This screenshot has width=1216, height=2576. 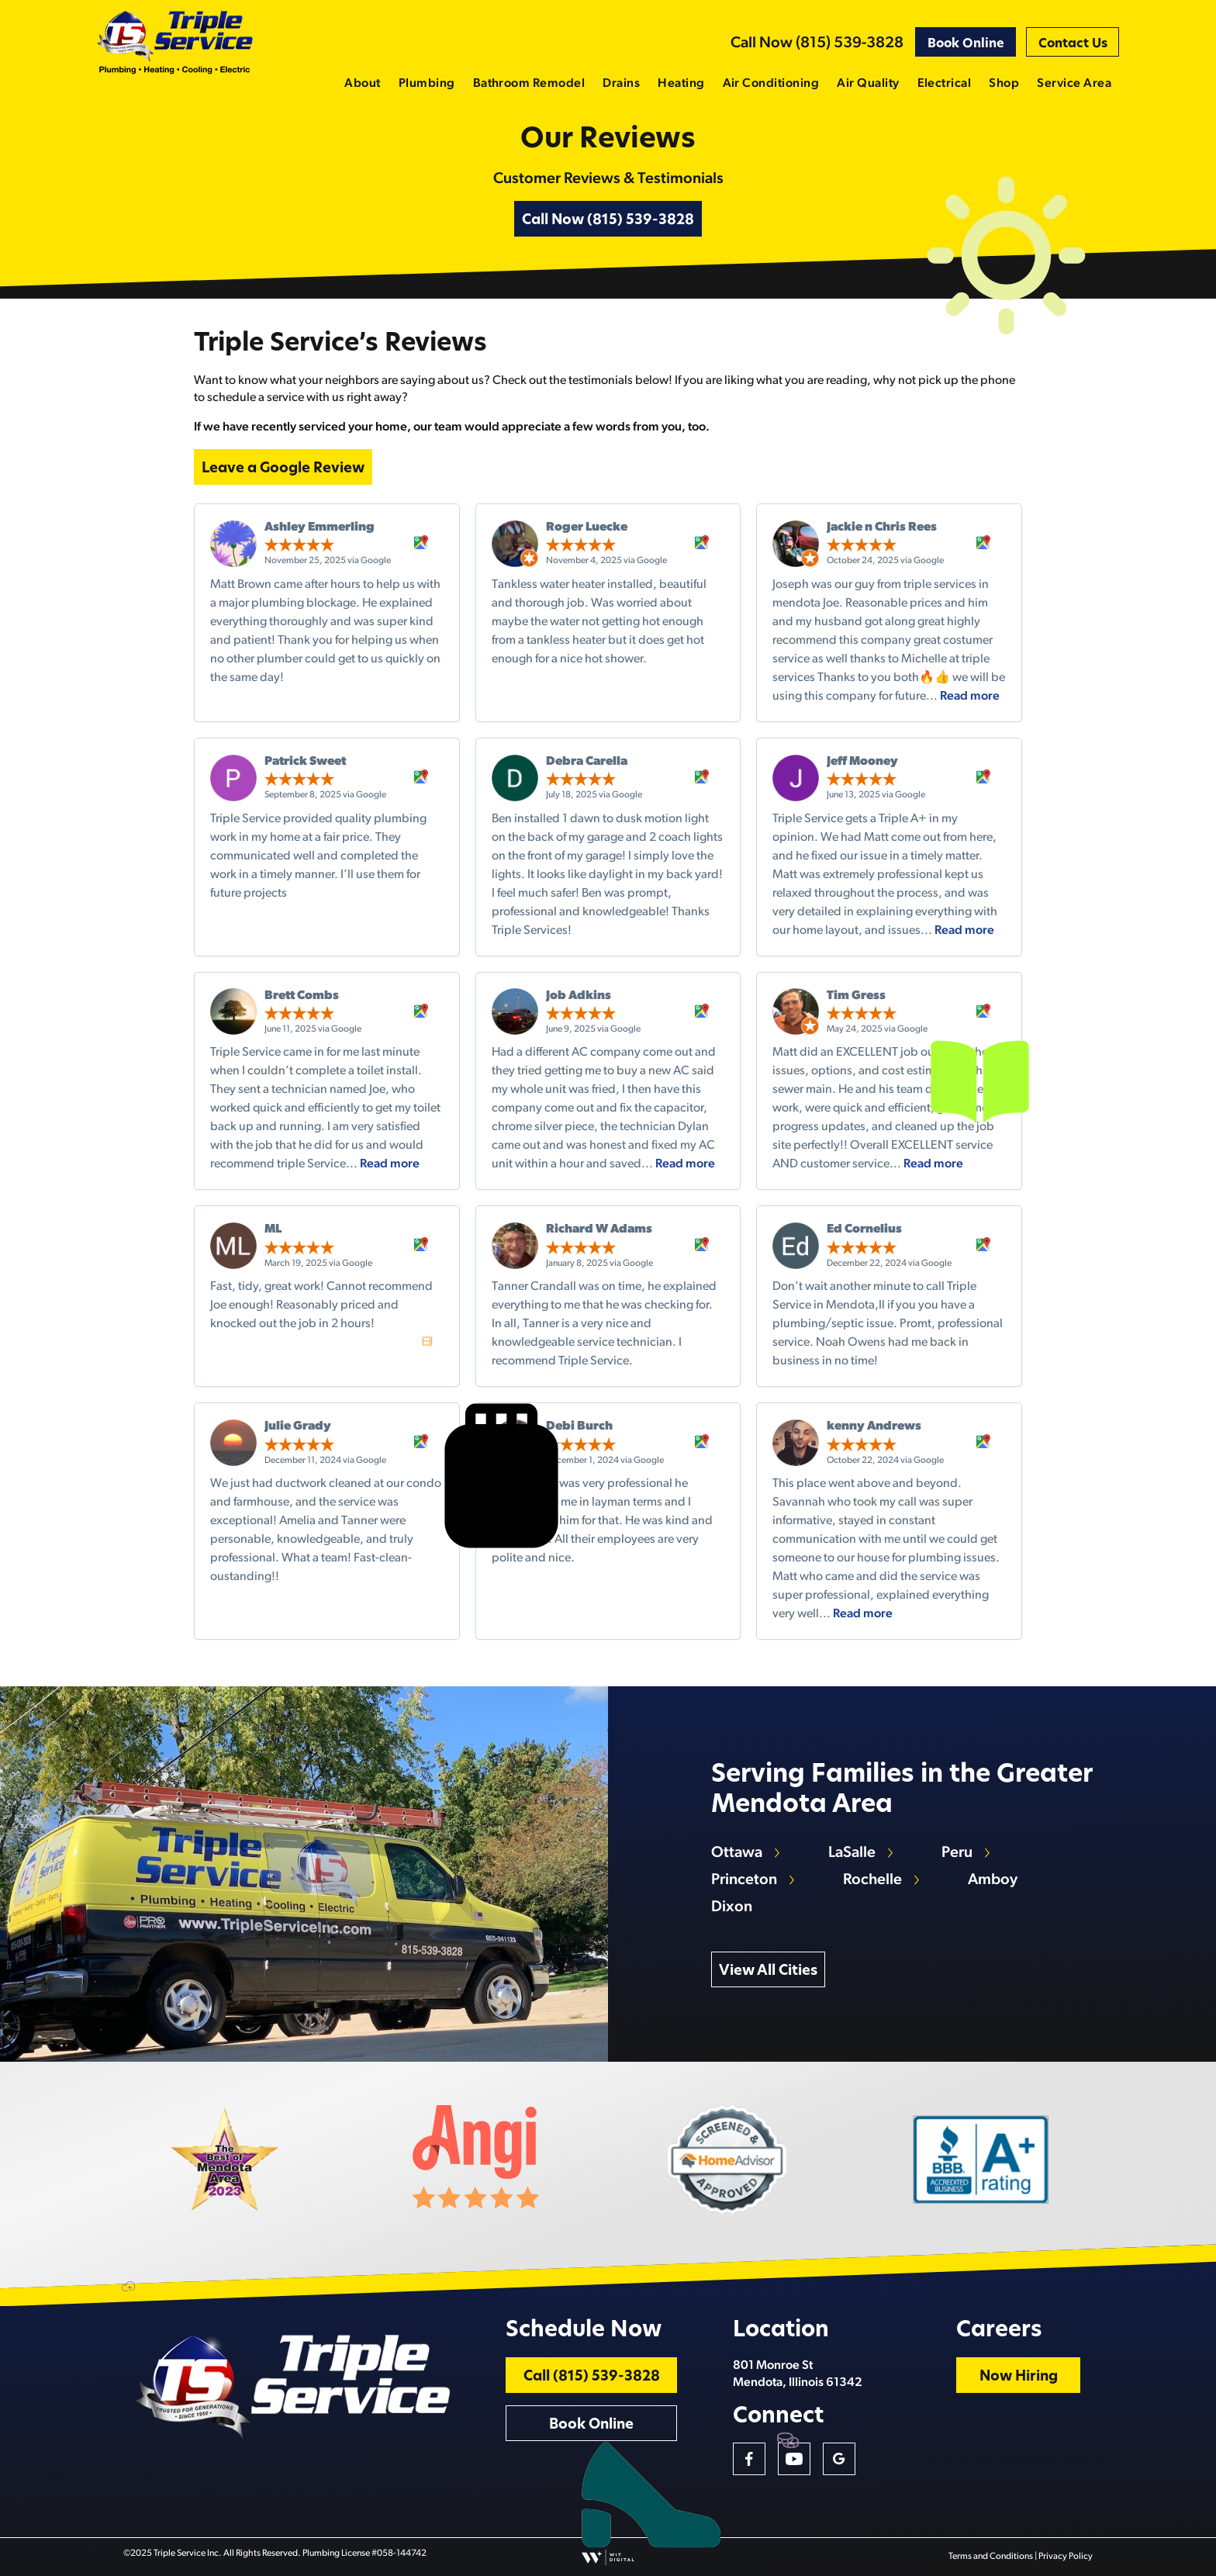 I want to click on store or save items in a container, so click(x=501, y=1475).